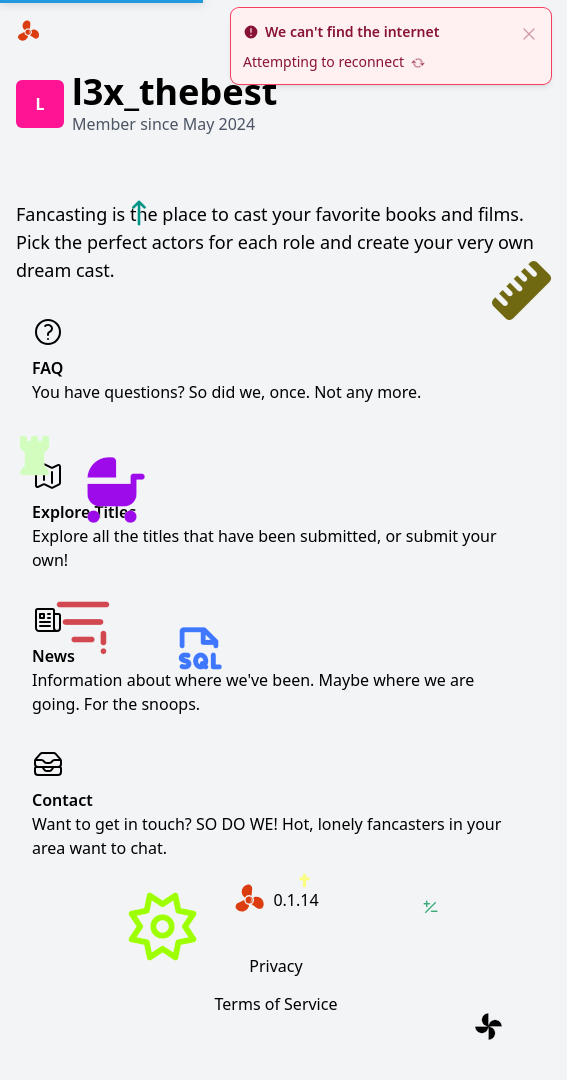 The image size is (567, 1080). What do you see at coordinates (34, 455) in the screenshot?
I see `access chess game or strategy features` at bounding box center [34, 455].